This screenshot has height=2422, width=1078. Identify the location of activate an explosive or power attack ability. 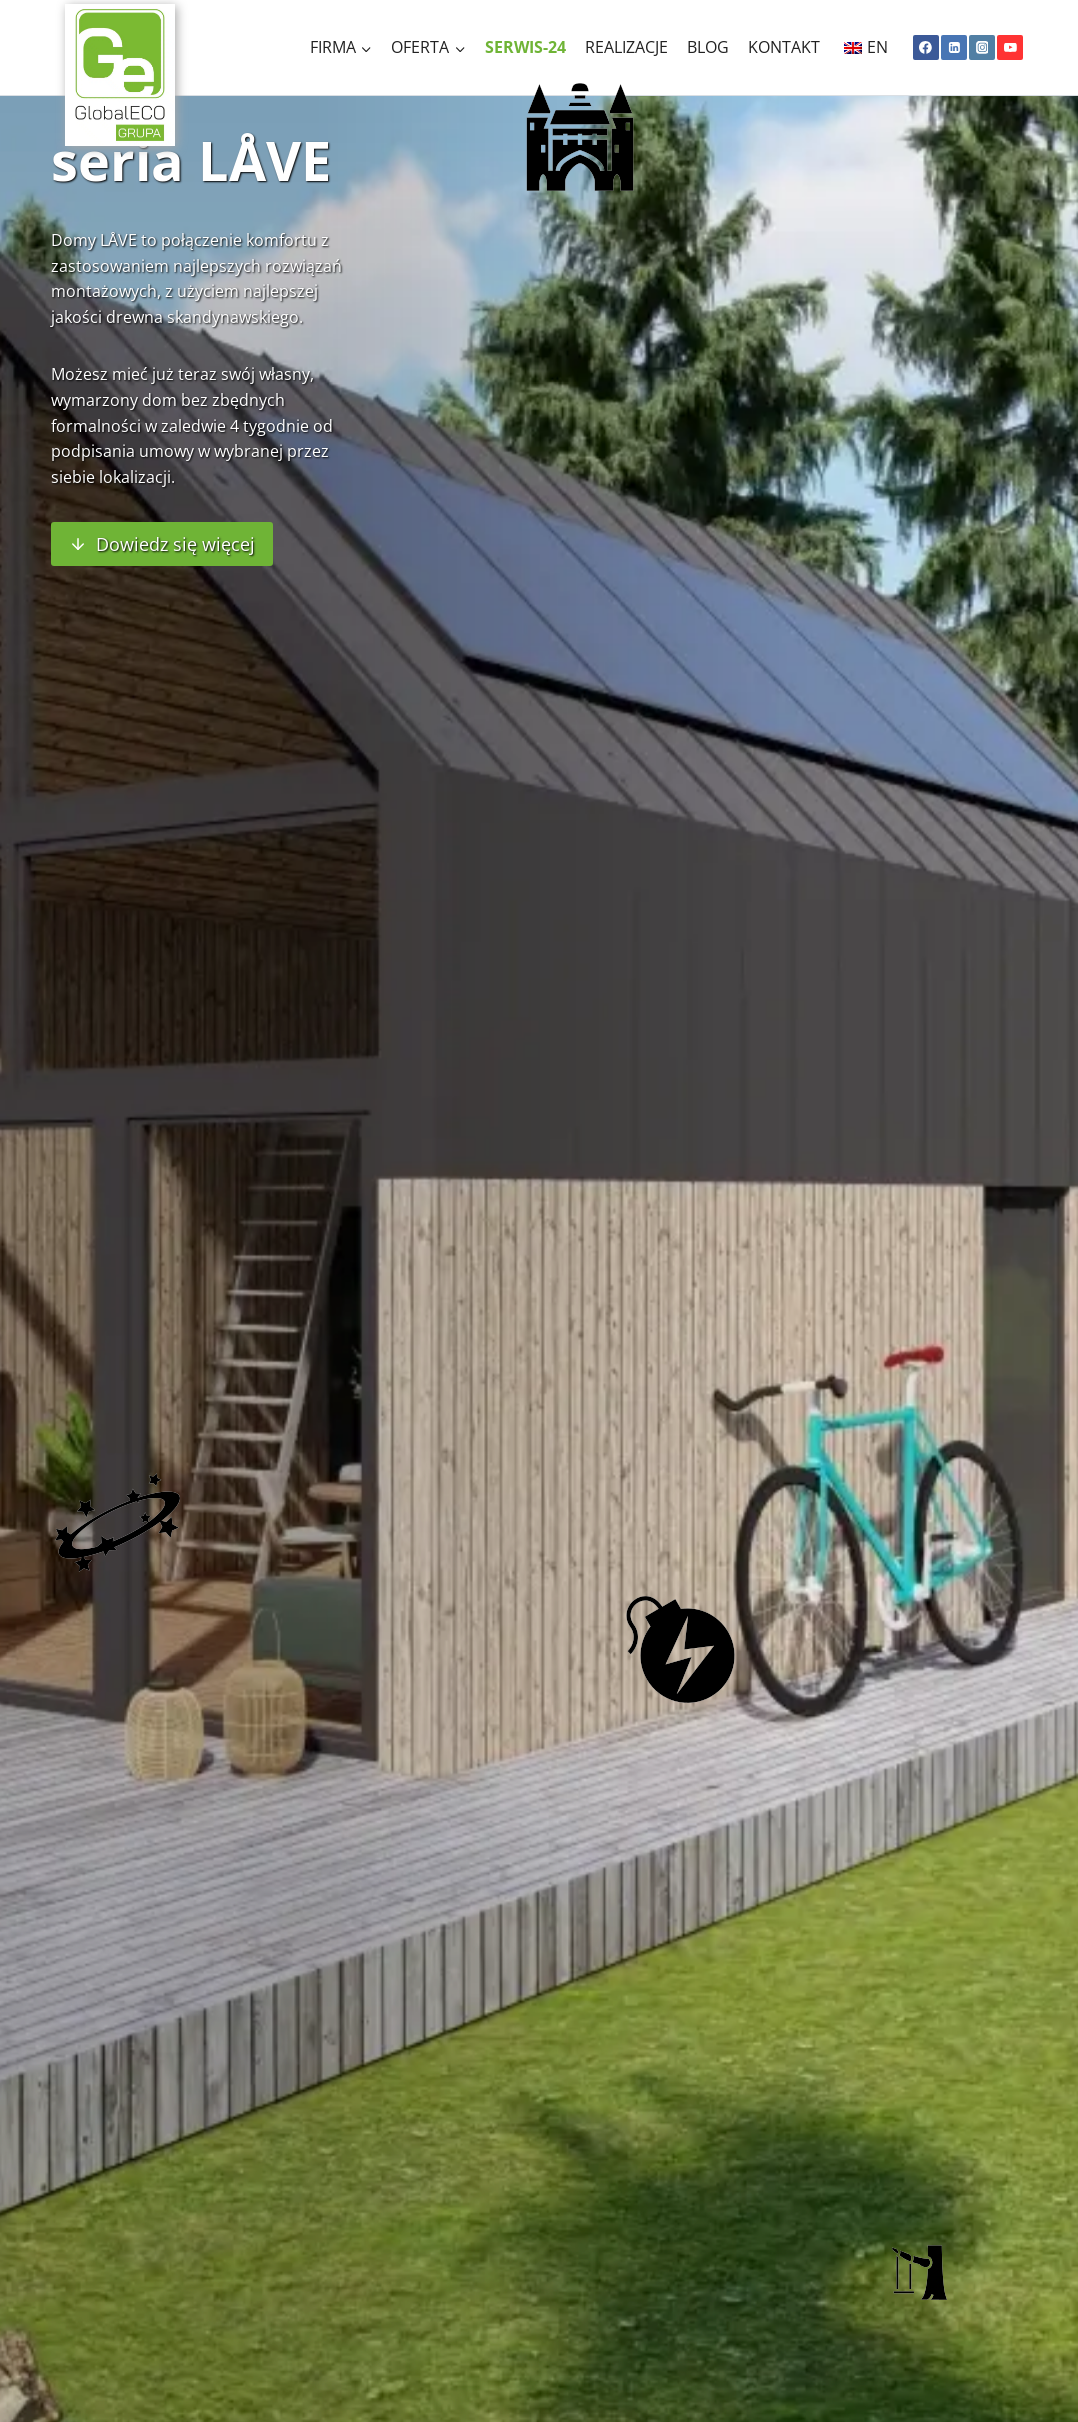
(680, 1649).